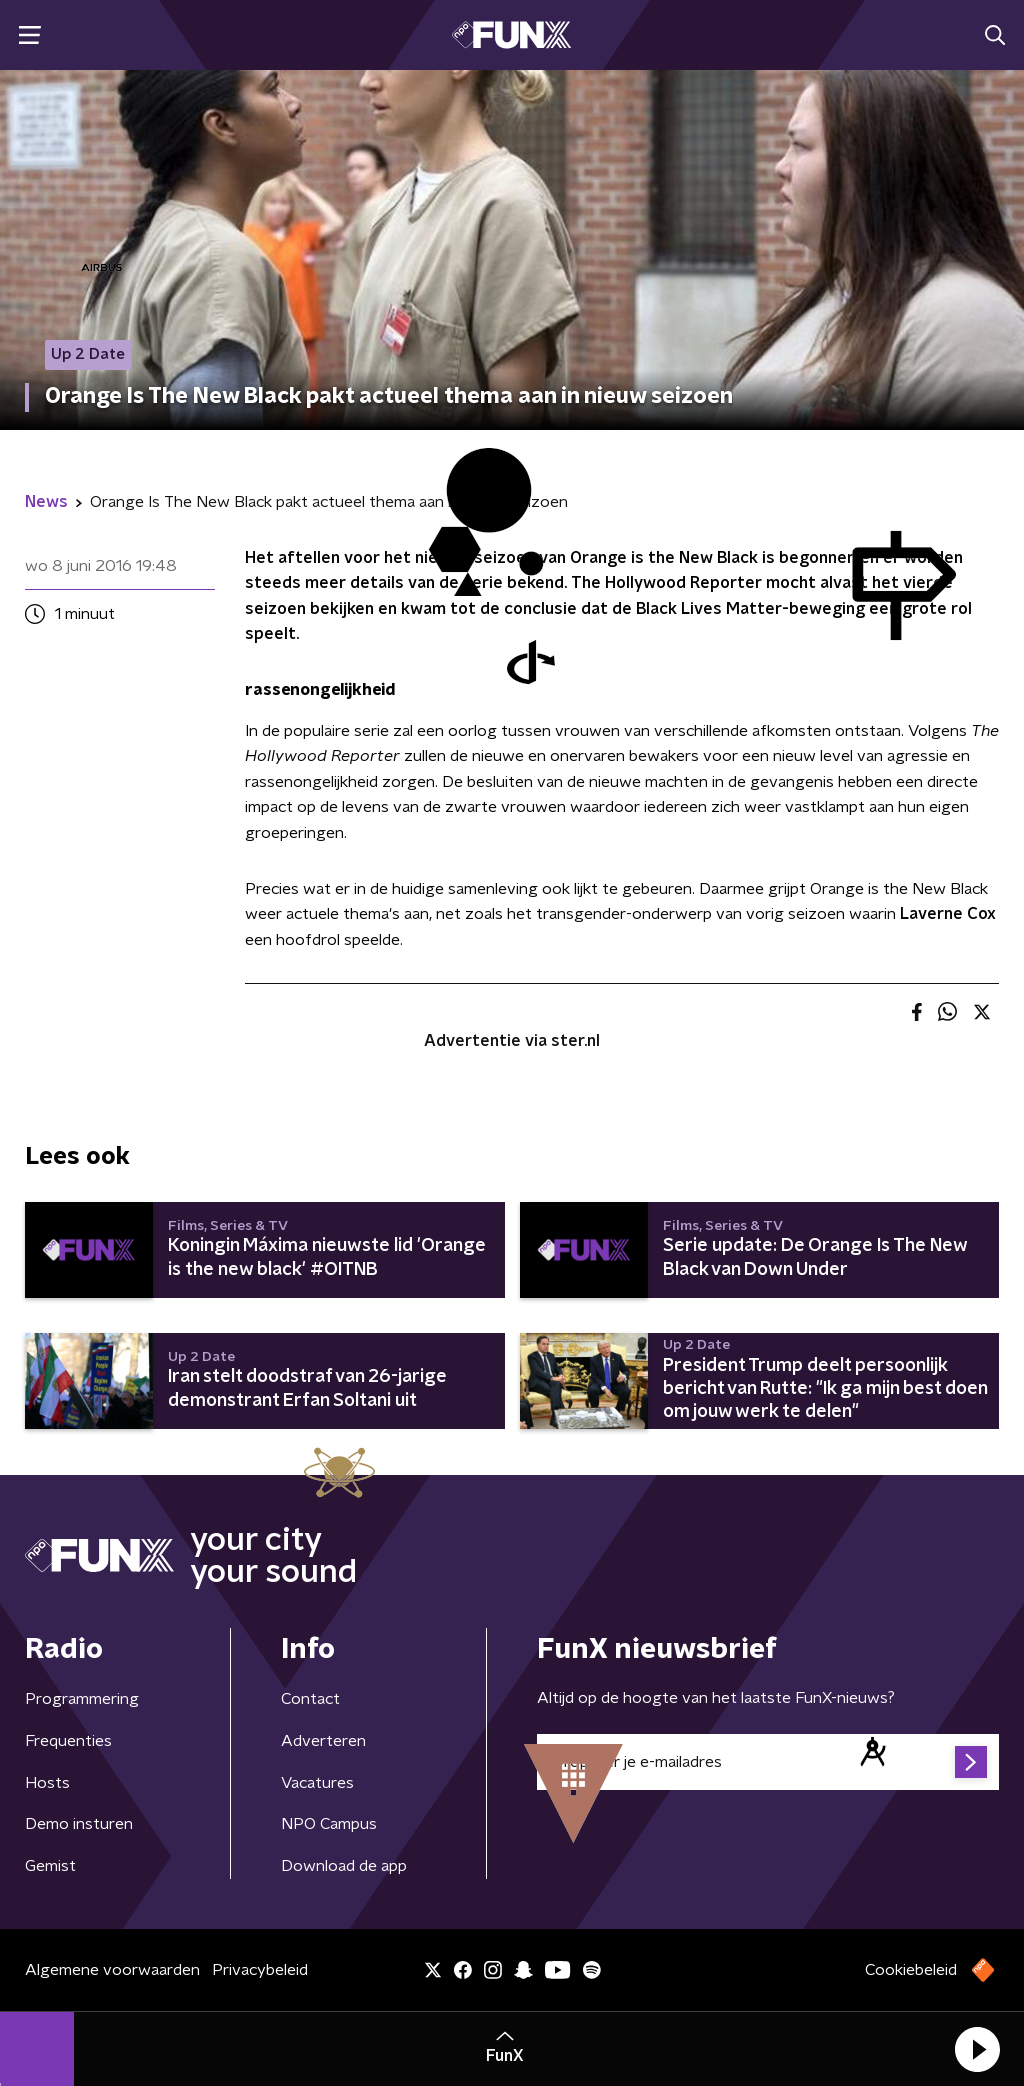 Image resolution: width=1024 pixels, height=2086 pixels. Describe the element at coordinates (486, 522) in the screenshot. I see `taichi graphics company logo` at that location.